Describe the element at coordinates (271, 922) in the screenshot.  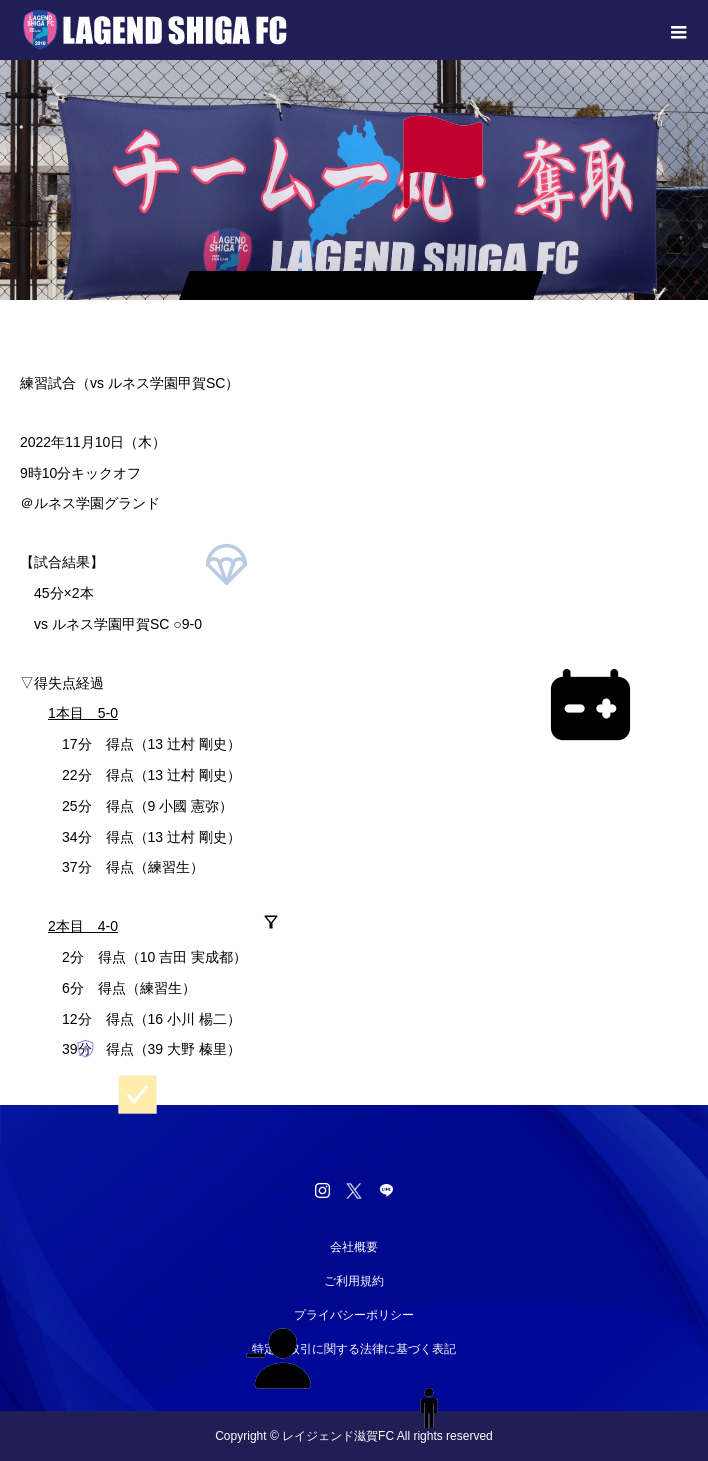
I see `filter or sort content` at that location.